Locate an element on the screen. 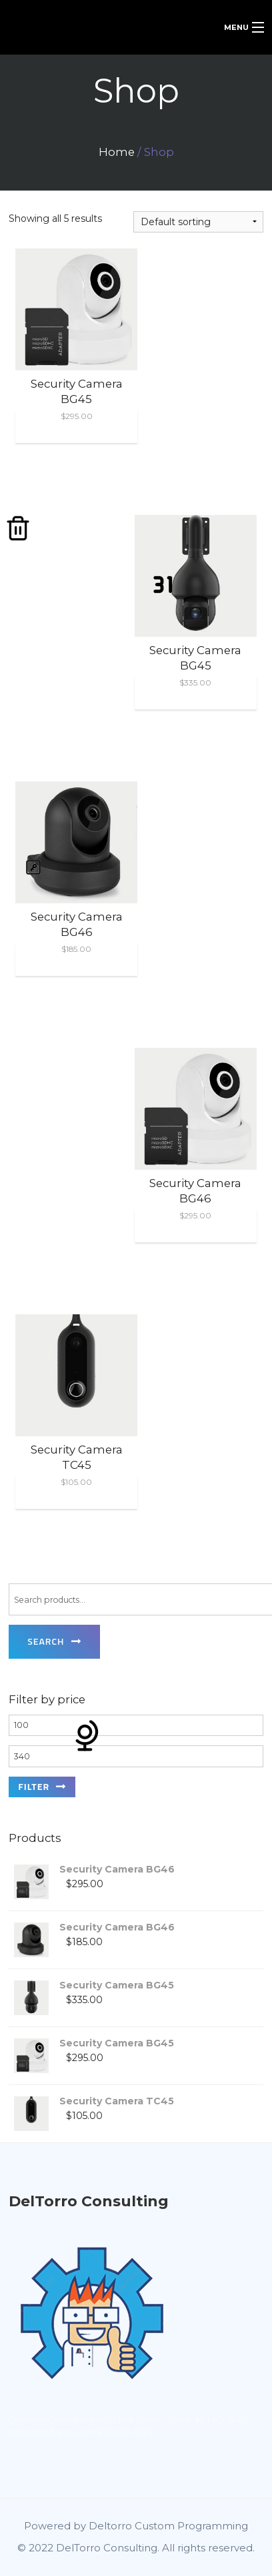  access global or international settings is located at coordinates (86, 1736).